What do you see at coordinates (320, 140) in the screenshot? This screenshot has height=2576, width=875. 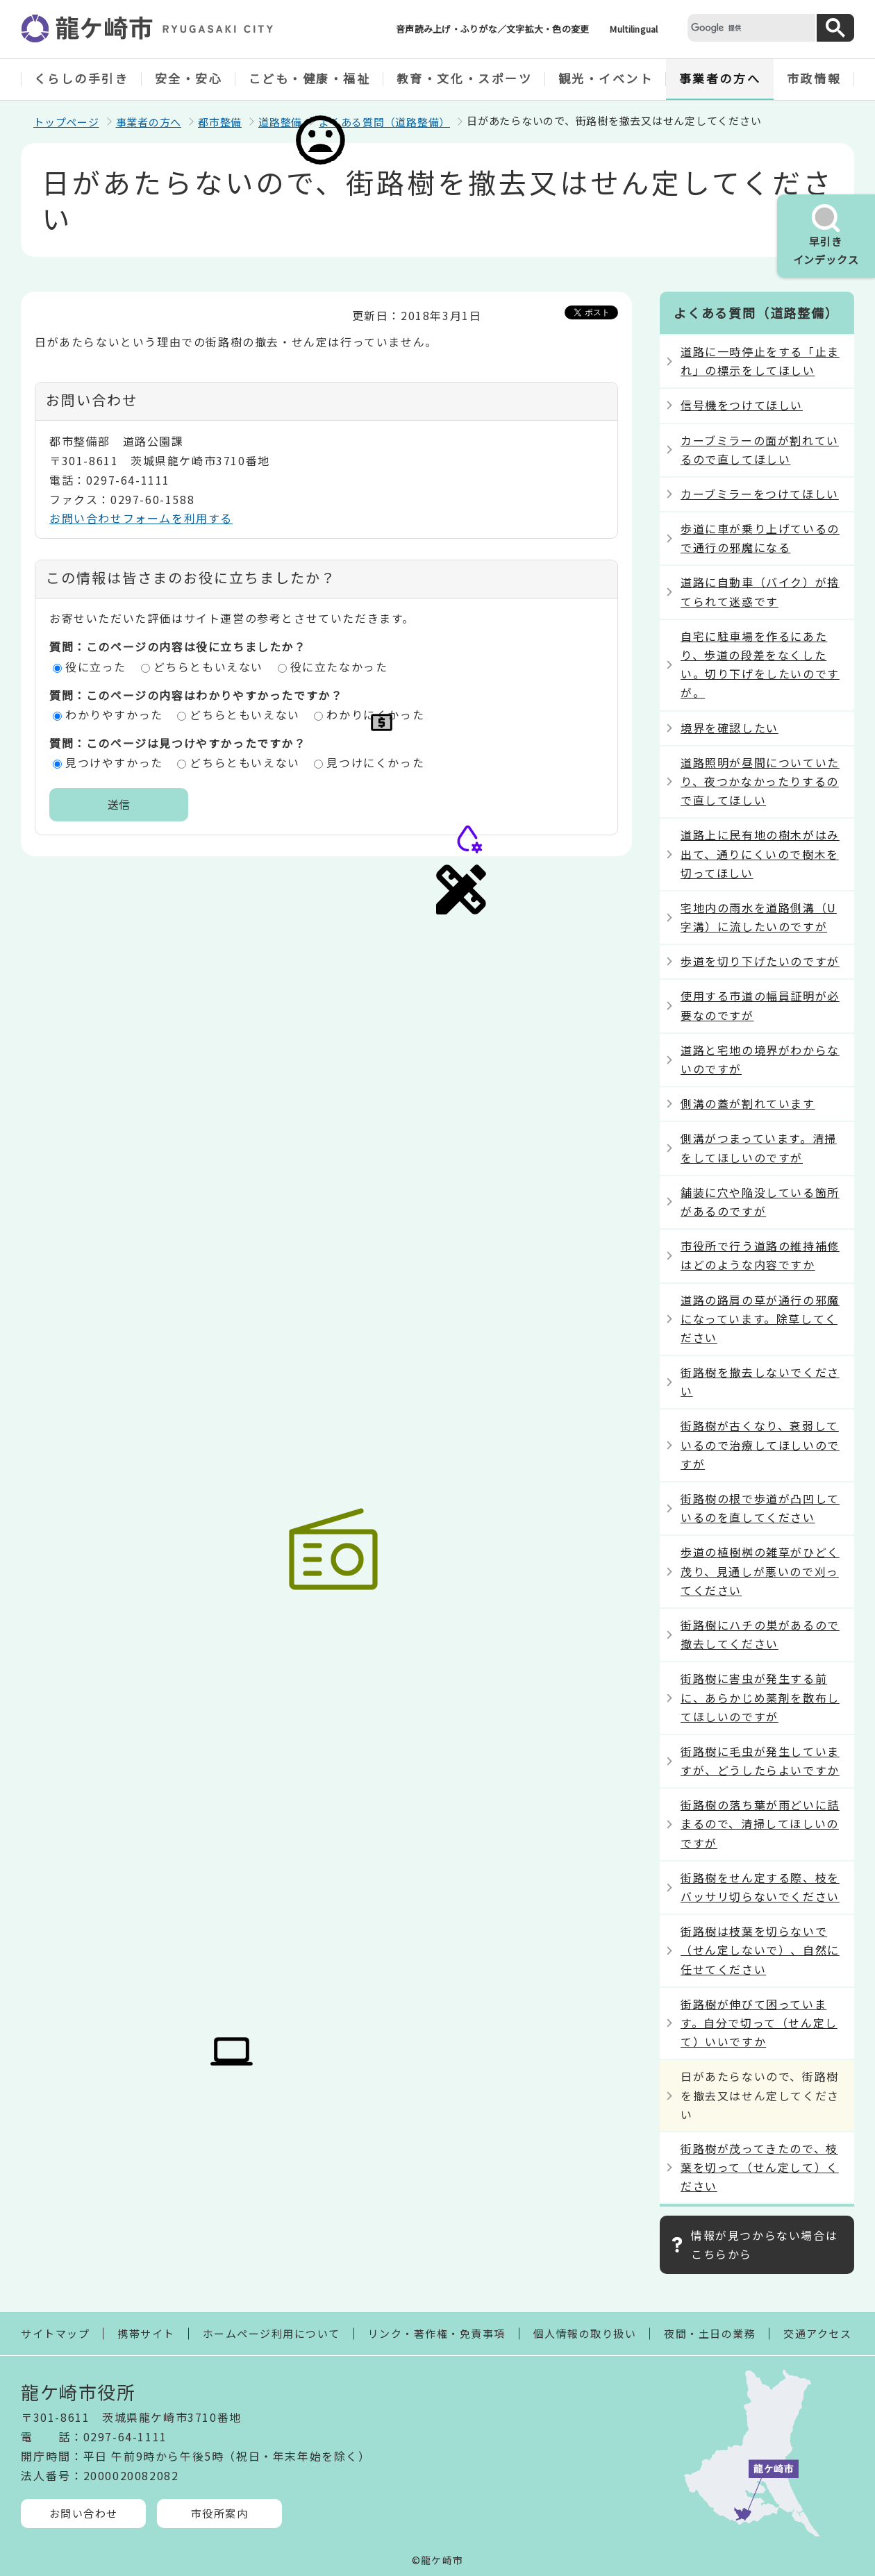 I see `rate your experience as negative` at bounding box center [320, 140].